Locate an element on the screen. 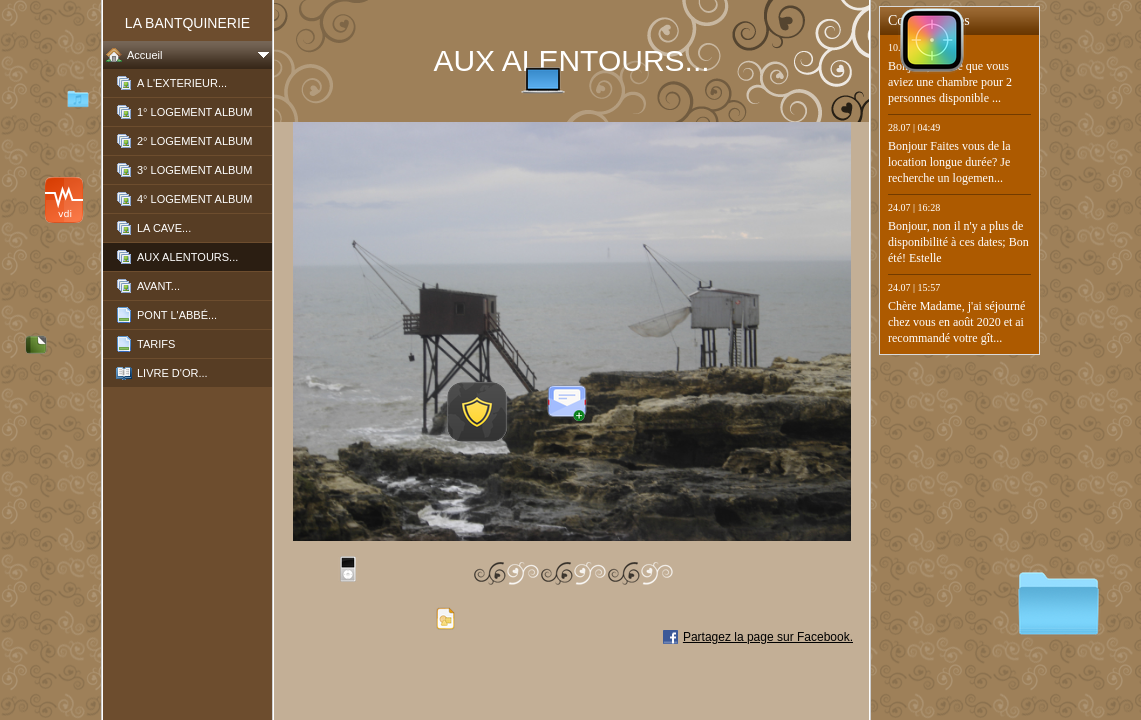 Image resolution: width=1141 pixels, height=720 pixels. macbook pro device identifier in system settings is located at coordinates (543, 79).